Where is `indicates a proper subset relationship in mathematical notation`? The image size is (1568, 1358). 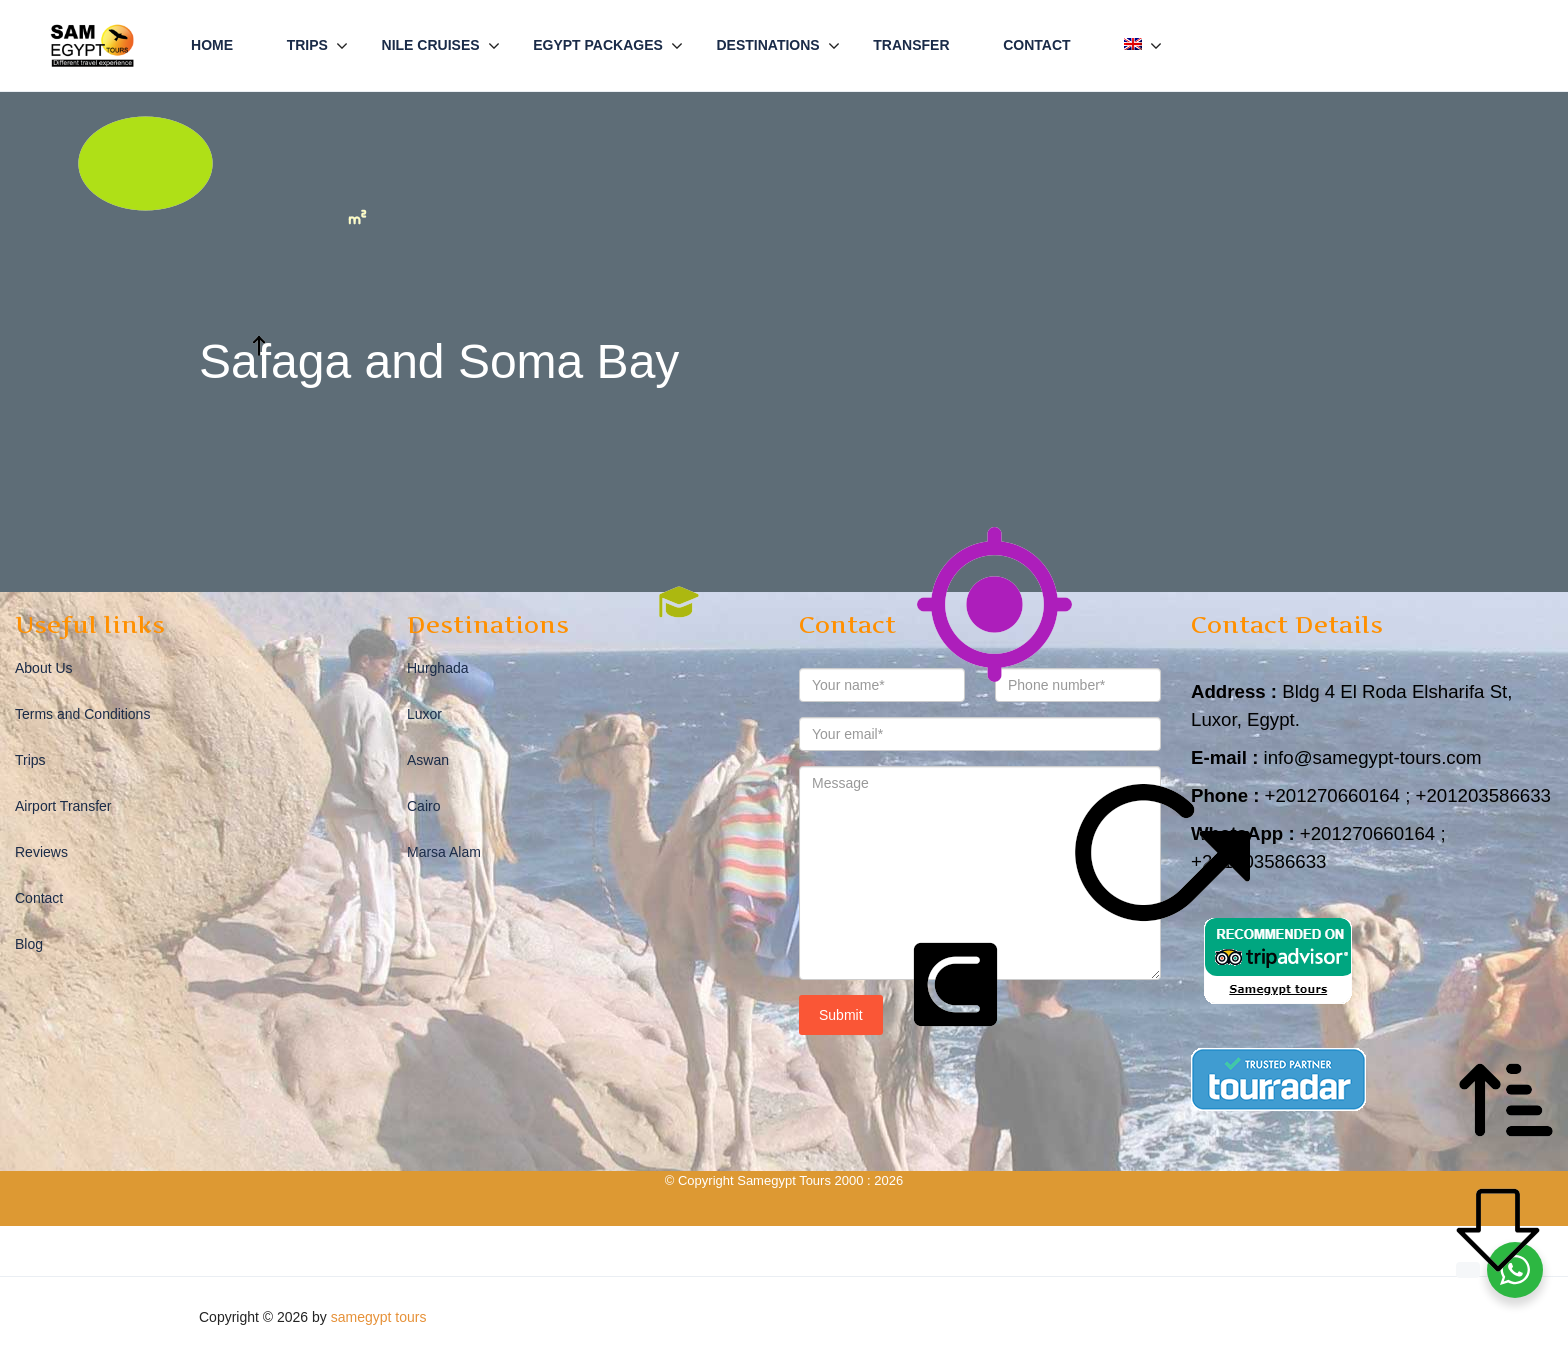 indicates a proper subset relationship in mathematical notation is located at coordinates (955, 984).